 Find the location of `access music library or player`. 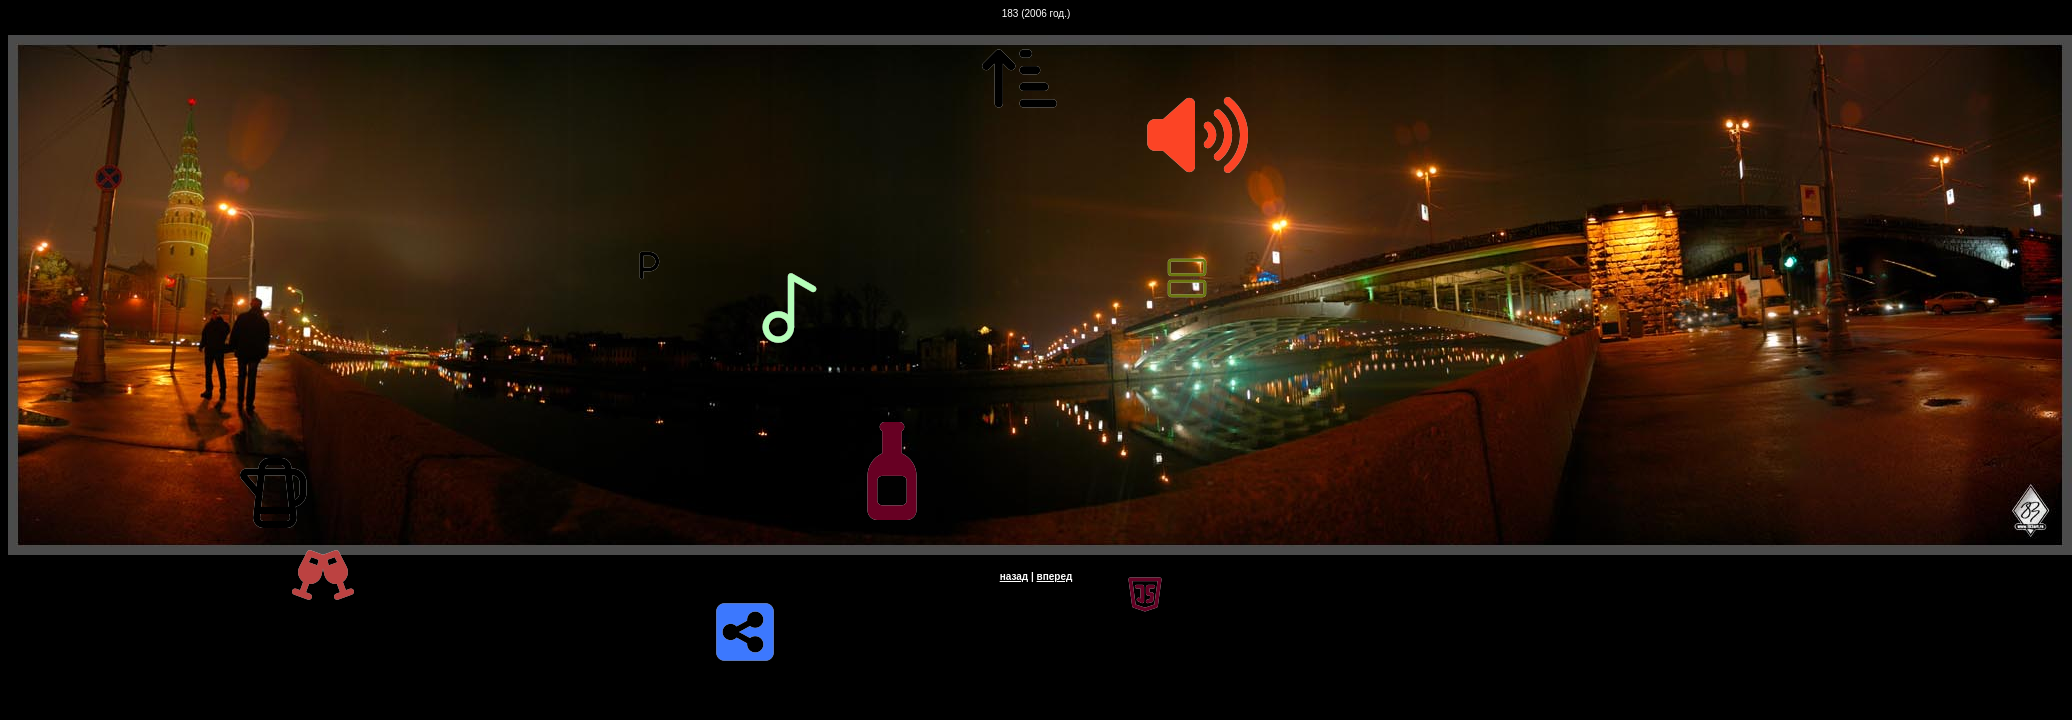

access music library or player is located at coordinates (791, 308).